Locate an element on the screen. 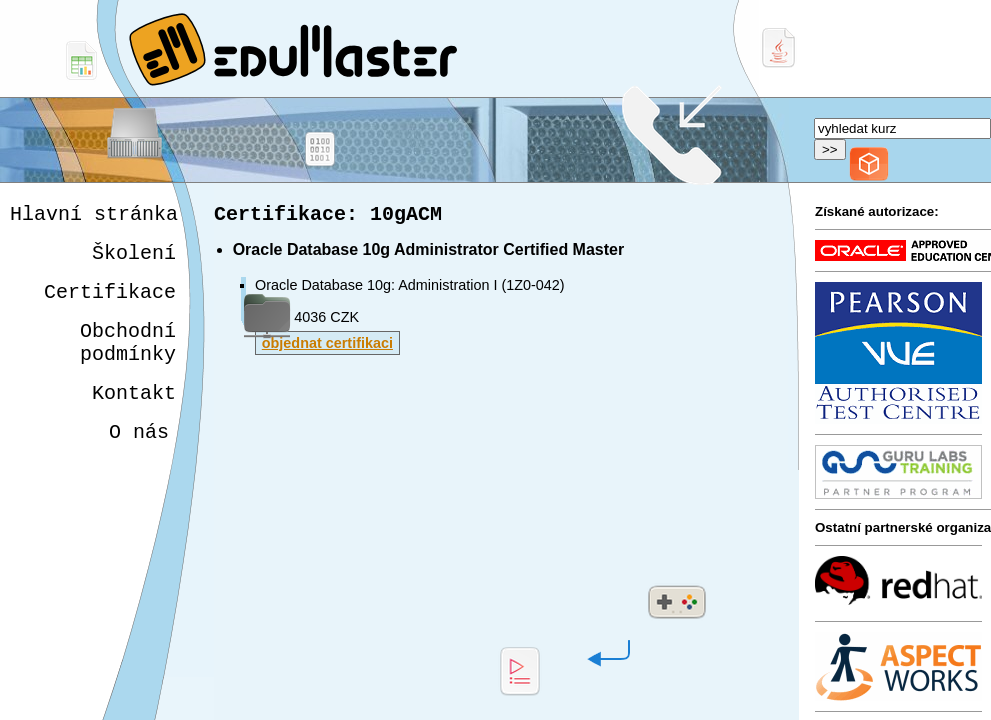  3D model file in STL binary format is located at coordinates (869, 163).